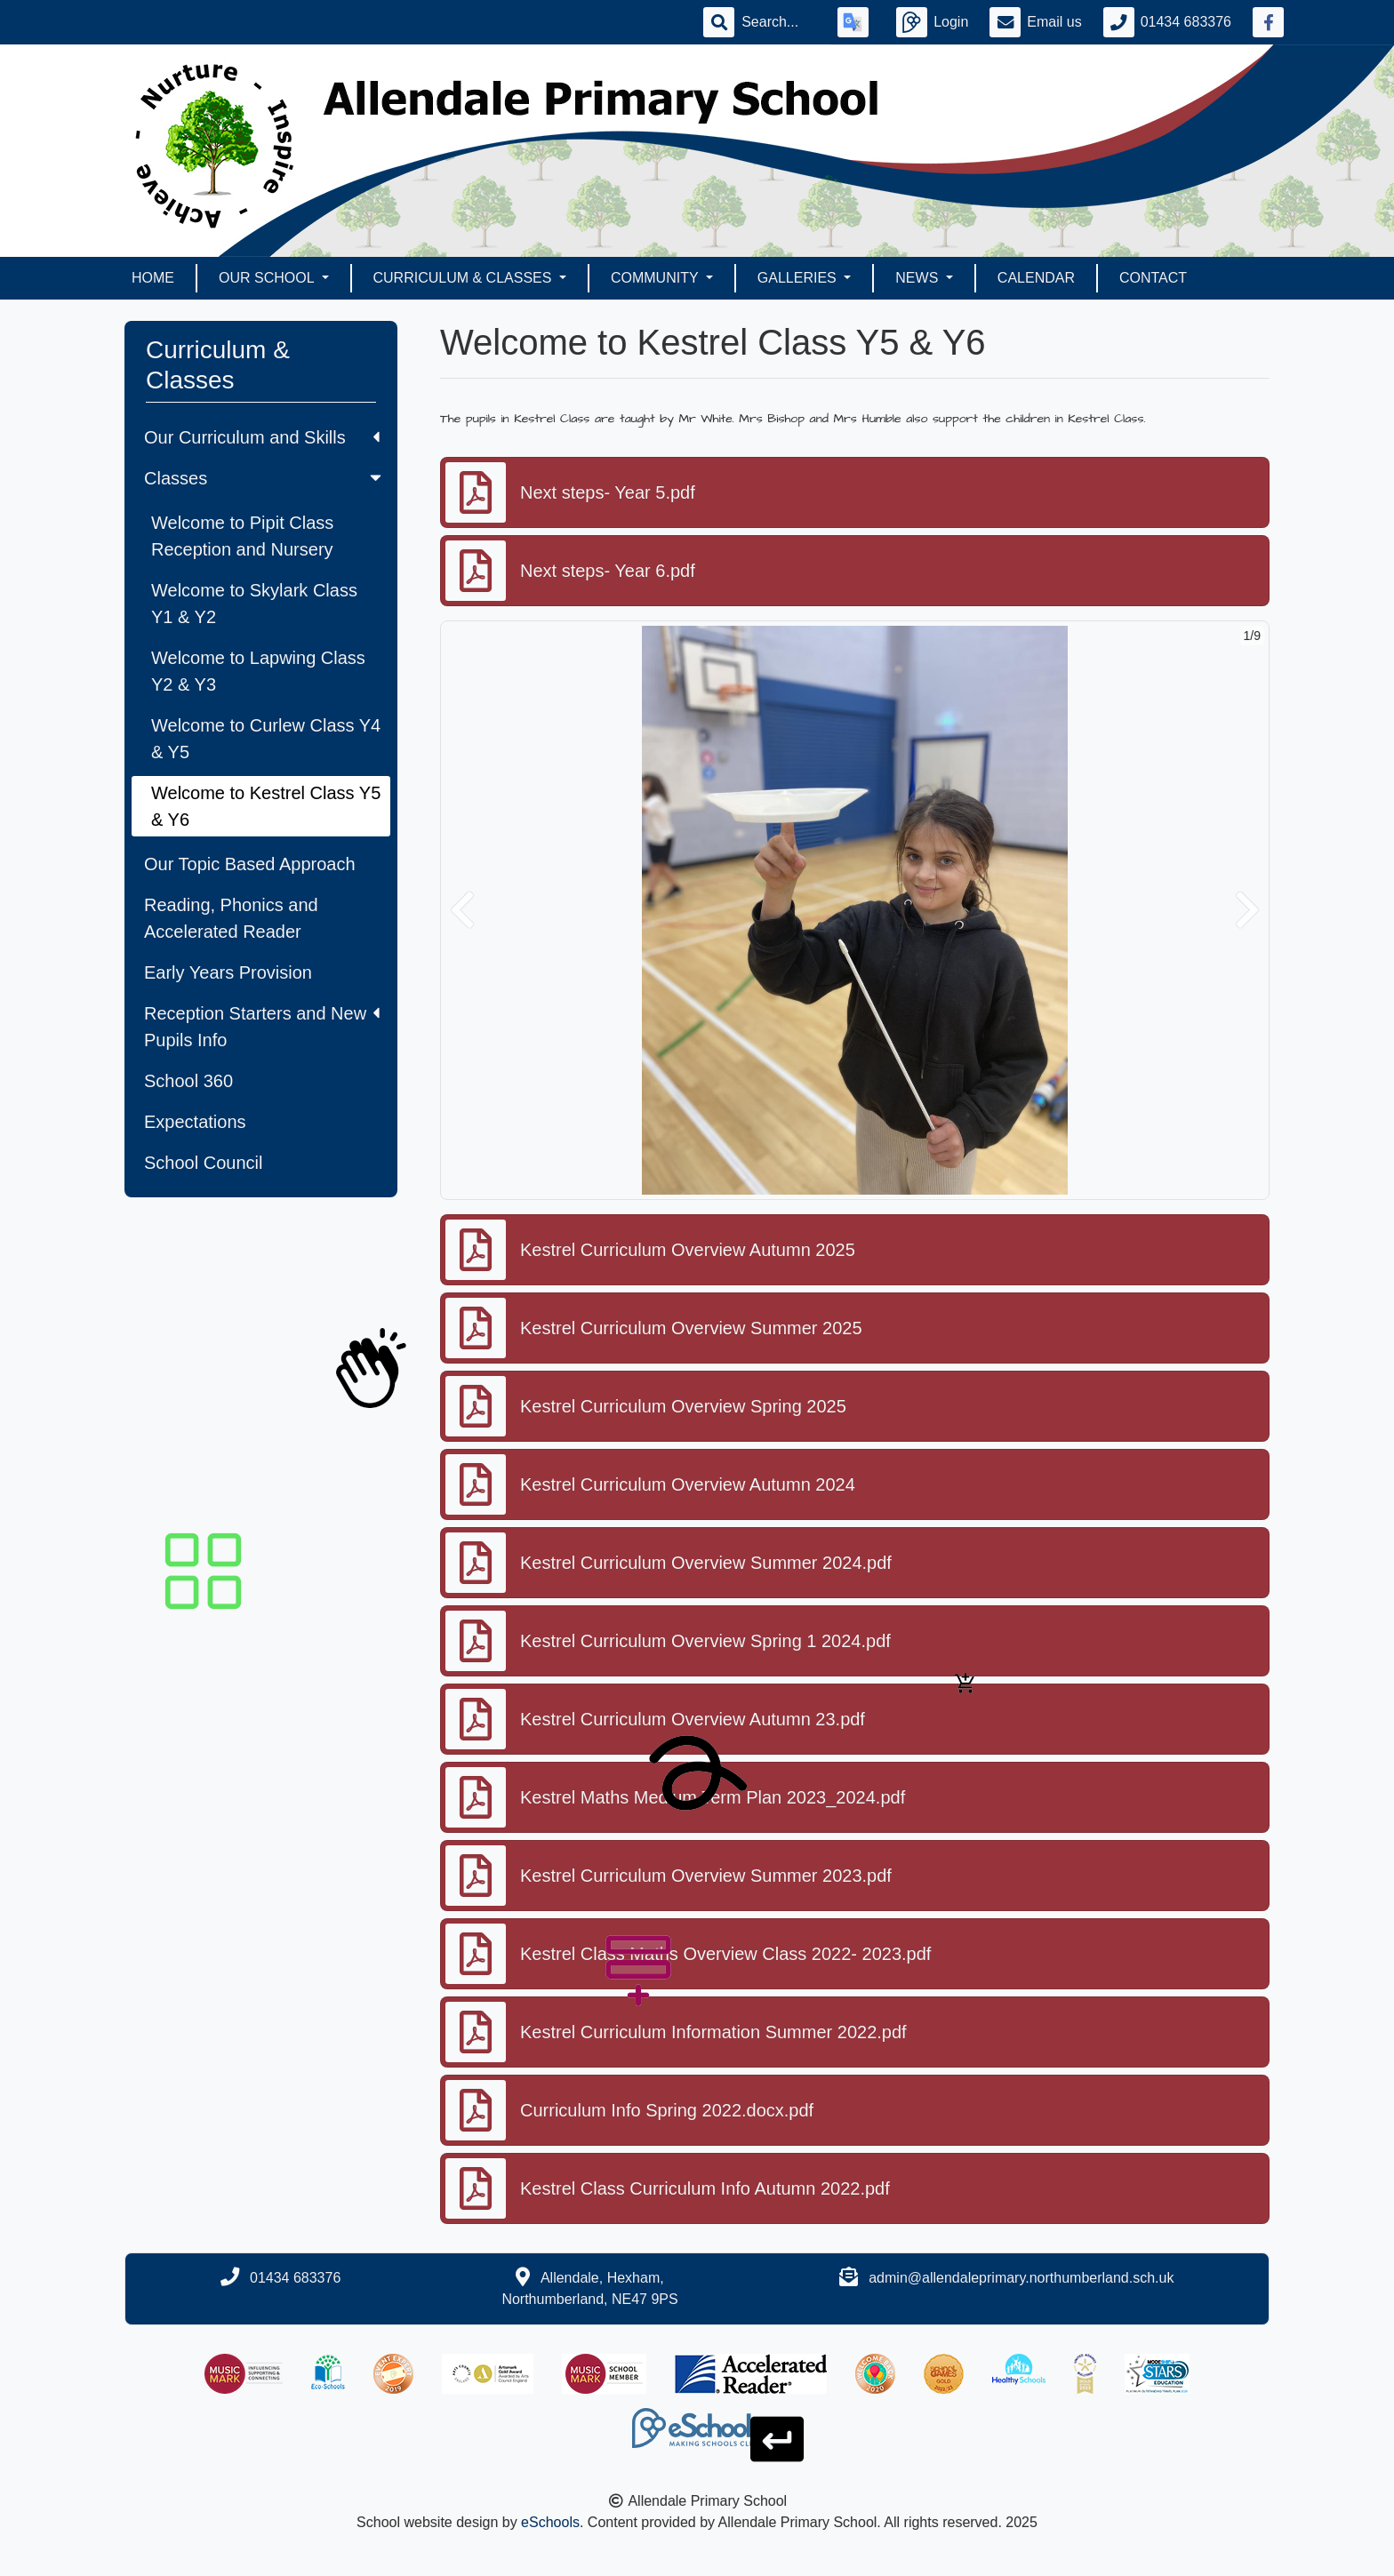  I want to click on freehand drawing or sketch tool, so click(694, 1772).